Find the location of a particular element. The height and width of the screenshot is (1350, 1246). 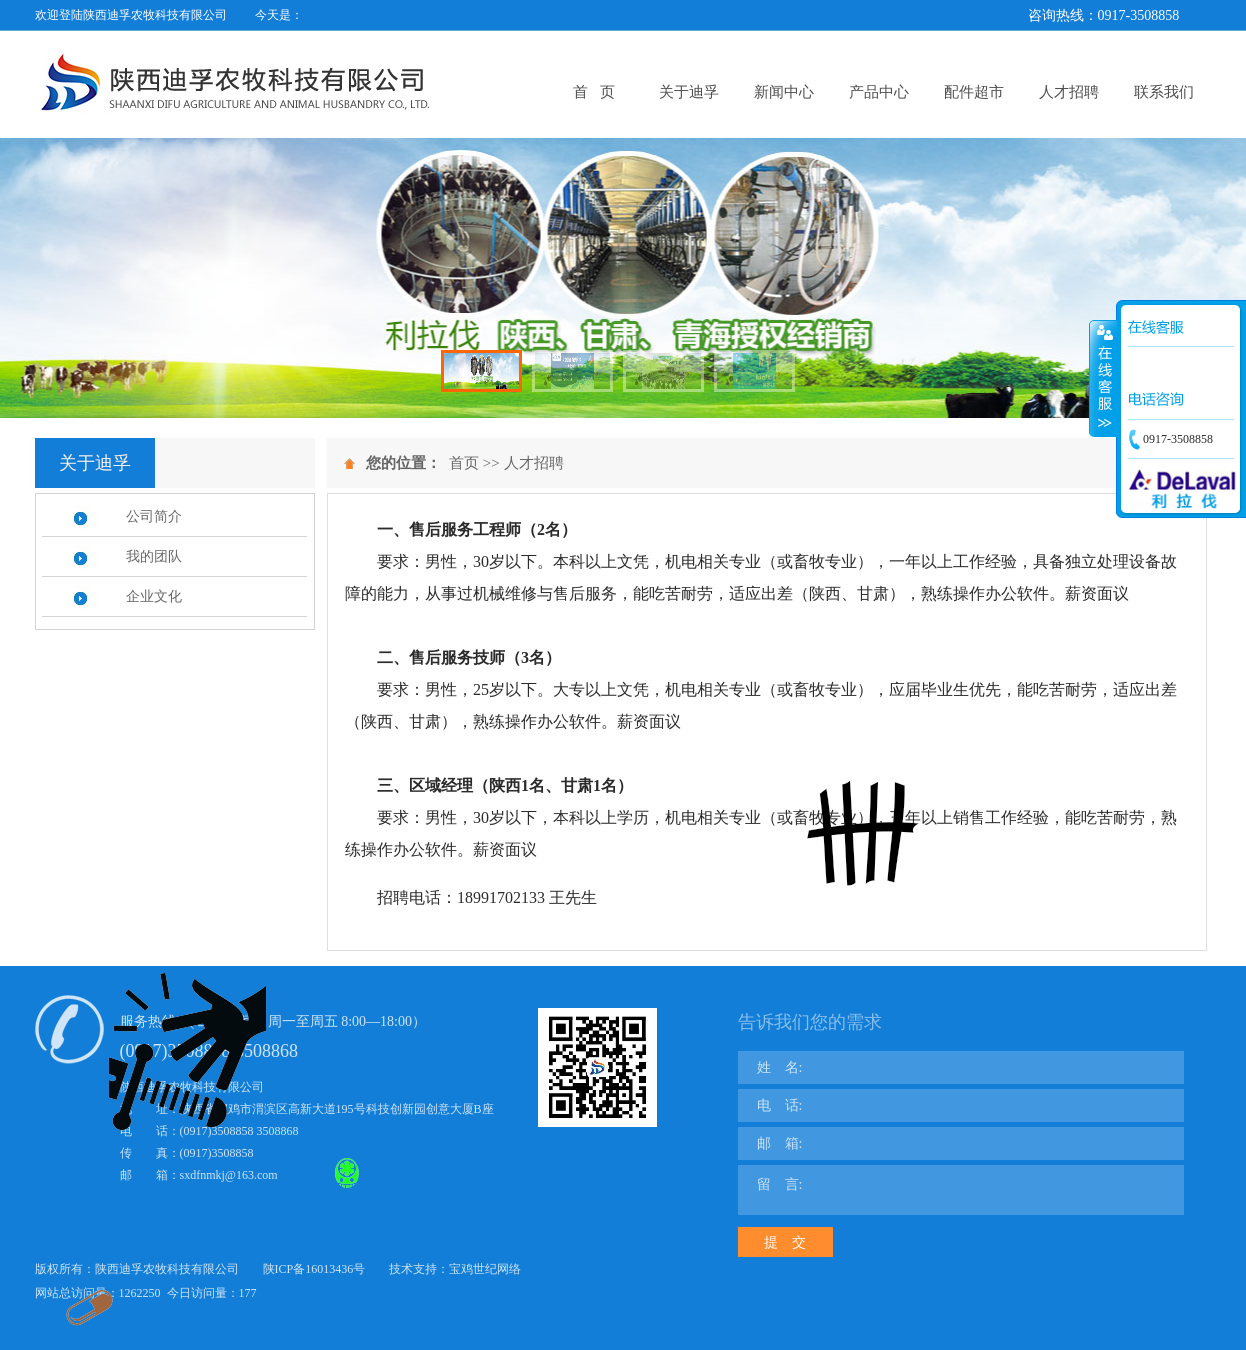

access medication reminders or health tracking is located at coordinates (89, 1308).